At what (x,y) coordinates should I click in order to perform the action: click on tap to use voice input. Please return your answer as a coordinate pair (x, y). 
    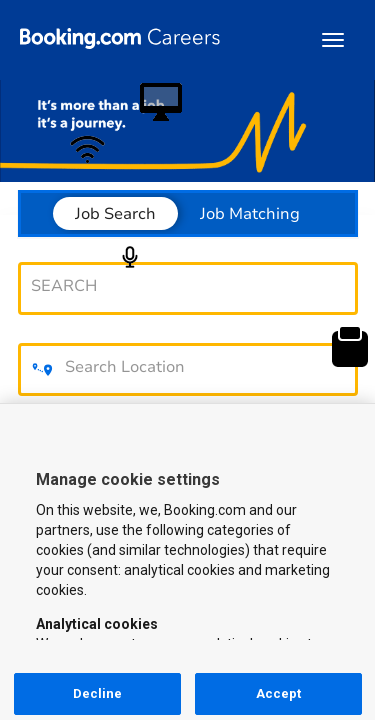
    Looking at the image, I should click on (130, 257).